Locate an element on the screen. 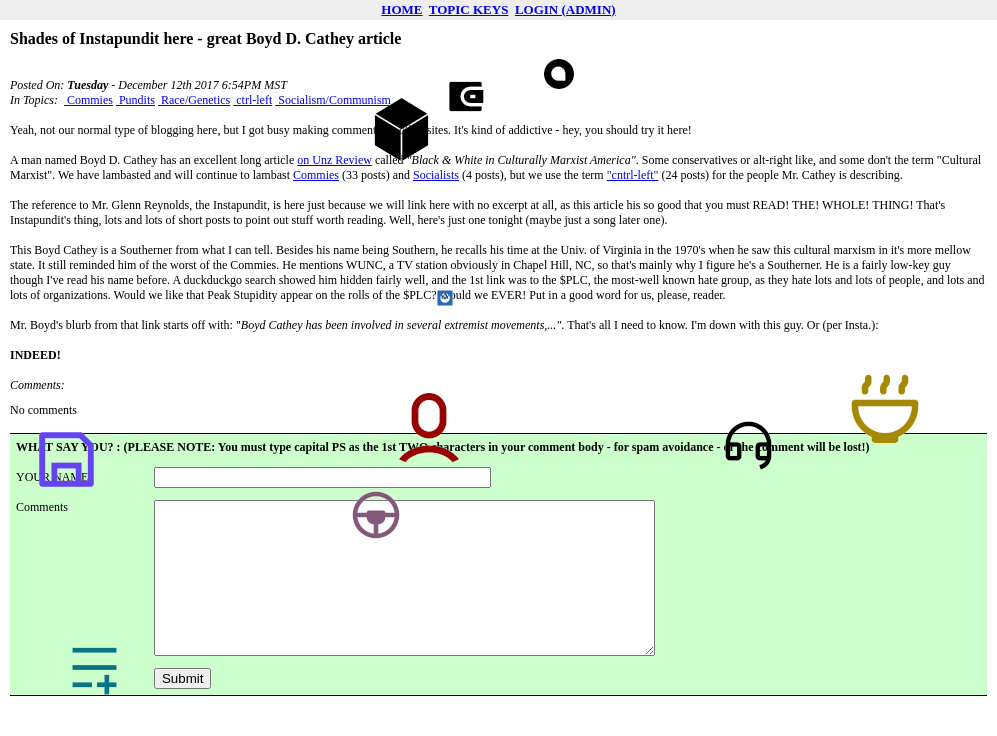  contact customer support is located at coordinates (748, 444).